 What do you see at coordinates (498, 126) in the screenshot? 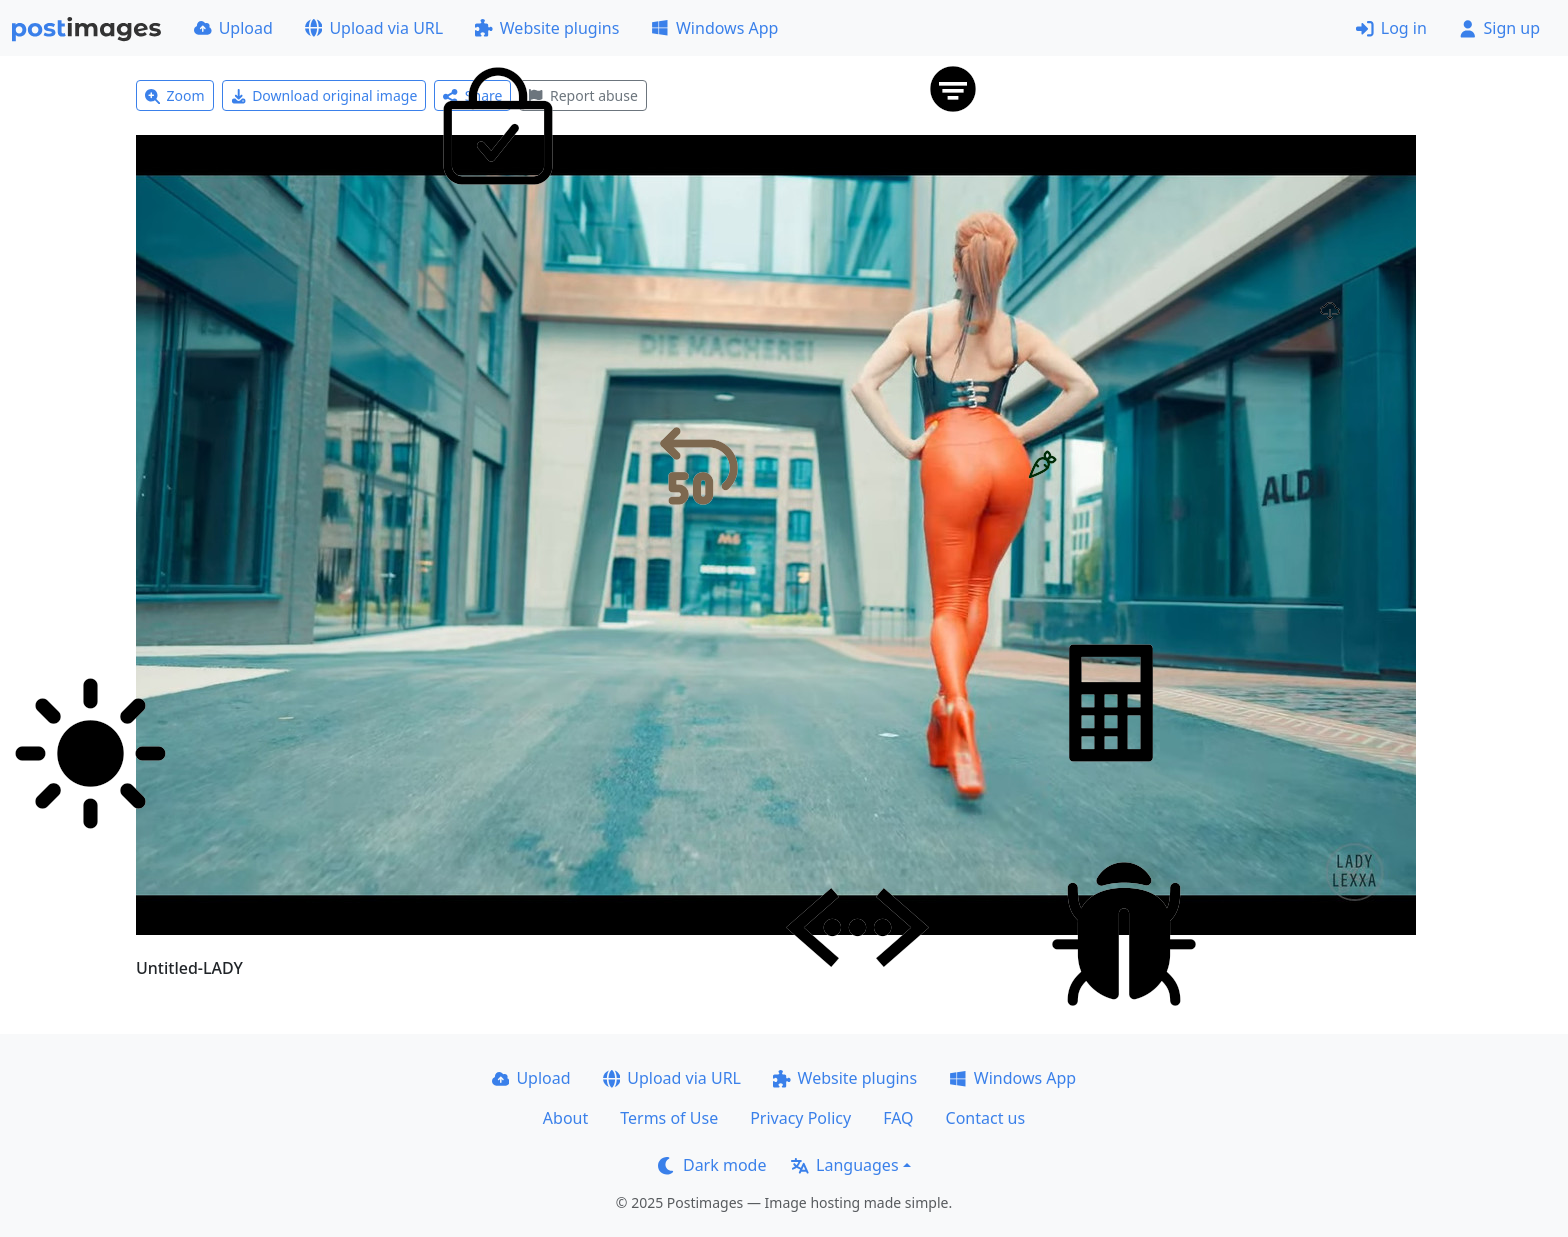
I see `order confirmed or purchase complete` at bounding box center [498, 126].